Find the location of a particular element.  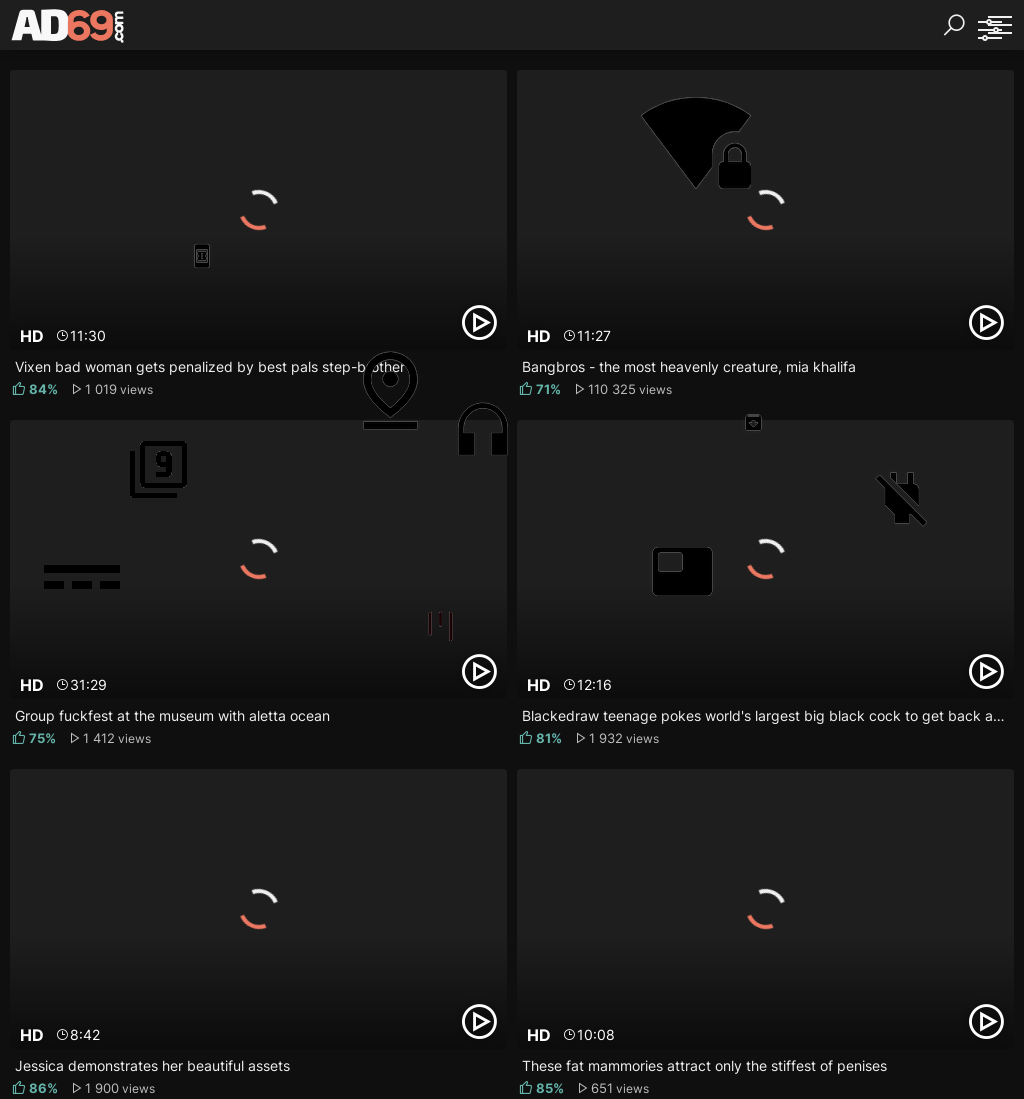

book or reserve tickets online is located at coordinates (202, 256).